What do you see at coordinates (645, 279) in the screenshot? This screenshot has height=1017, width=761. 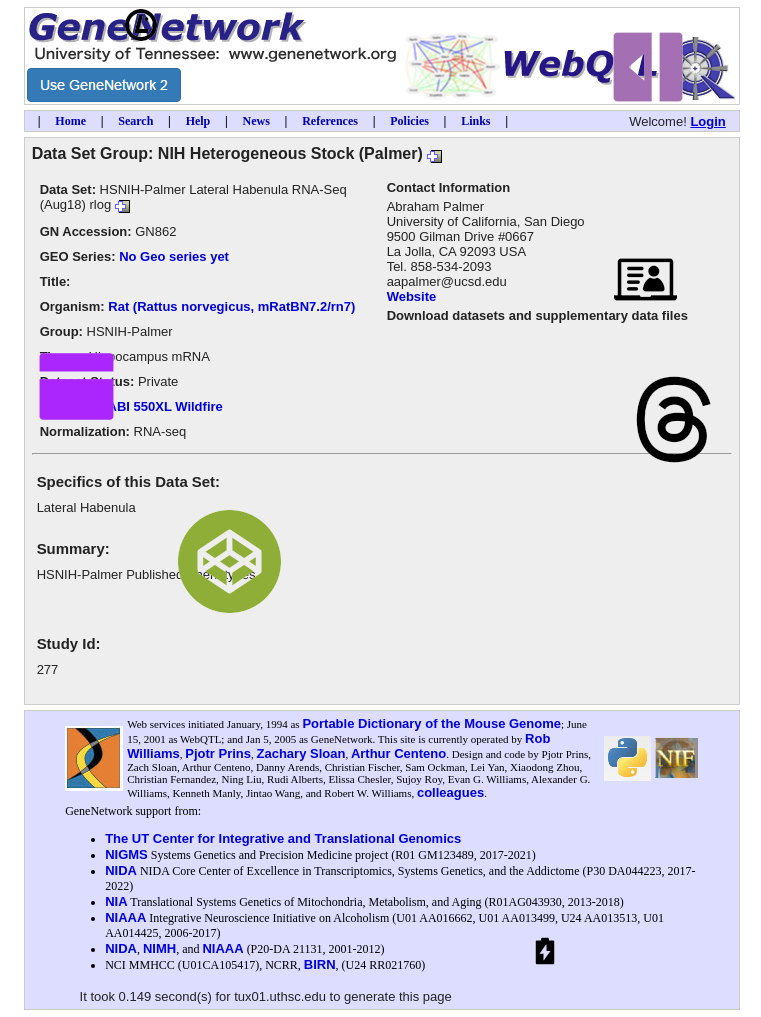 I see `open the Codementor app or website` at bounding box center [645, 279].